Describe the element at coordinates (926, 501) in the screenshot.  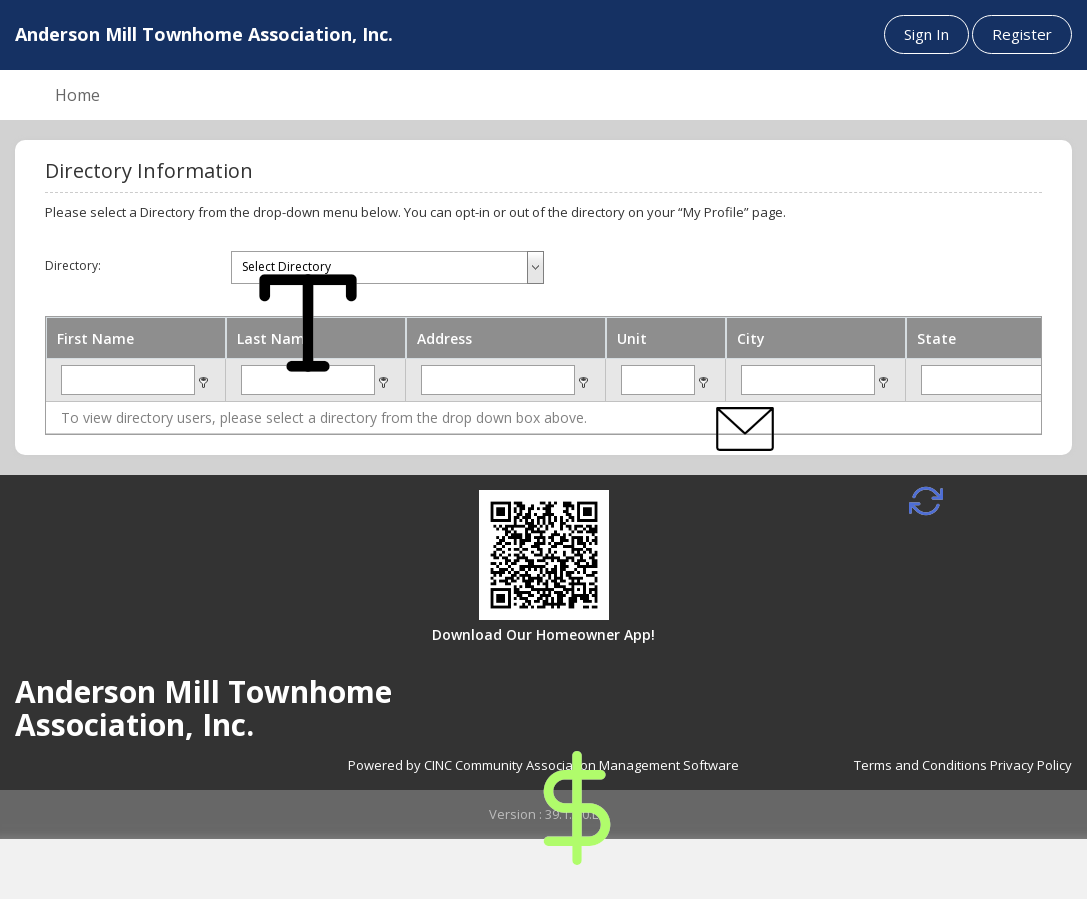
I see `refresh or reload content` at that location.